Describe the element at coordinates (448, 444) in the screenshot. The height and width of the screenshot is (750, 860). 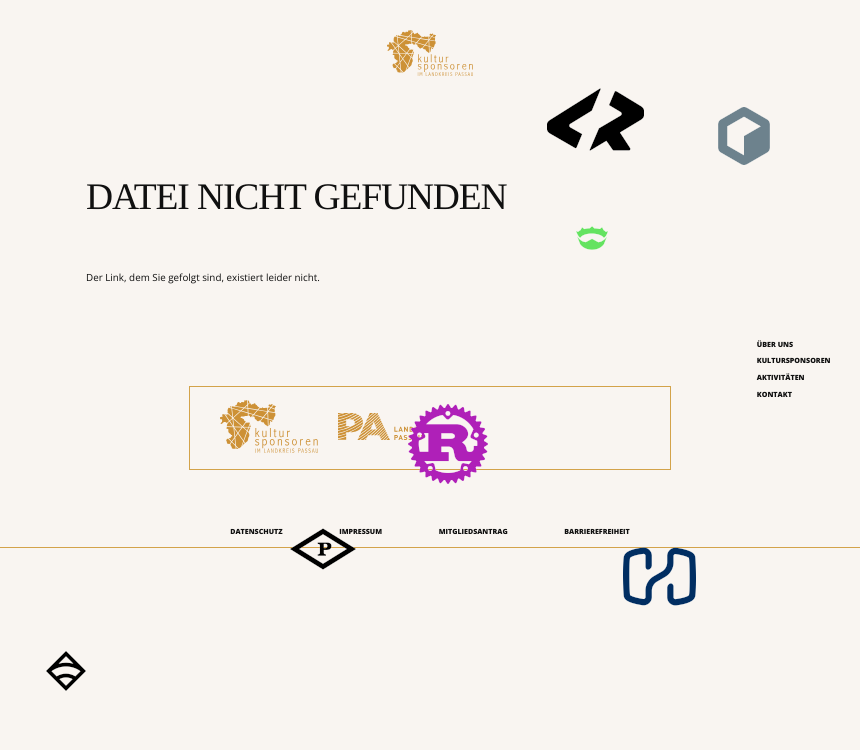
I see `rust programming language logo` at that location.